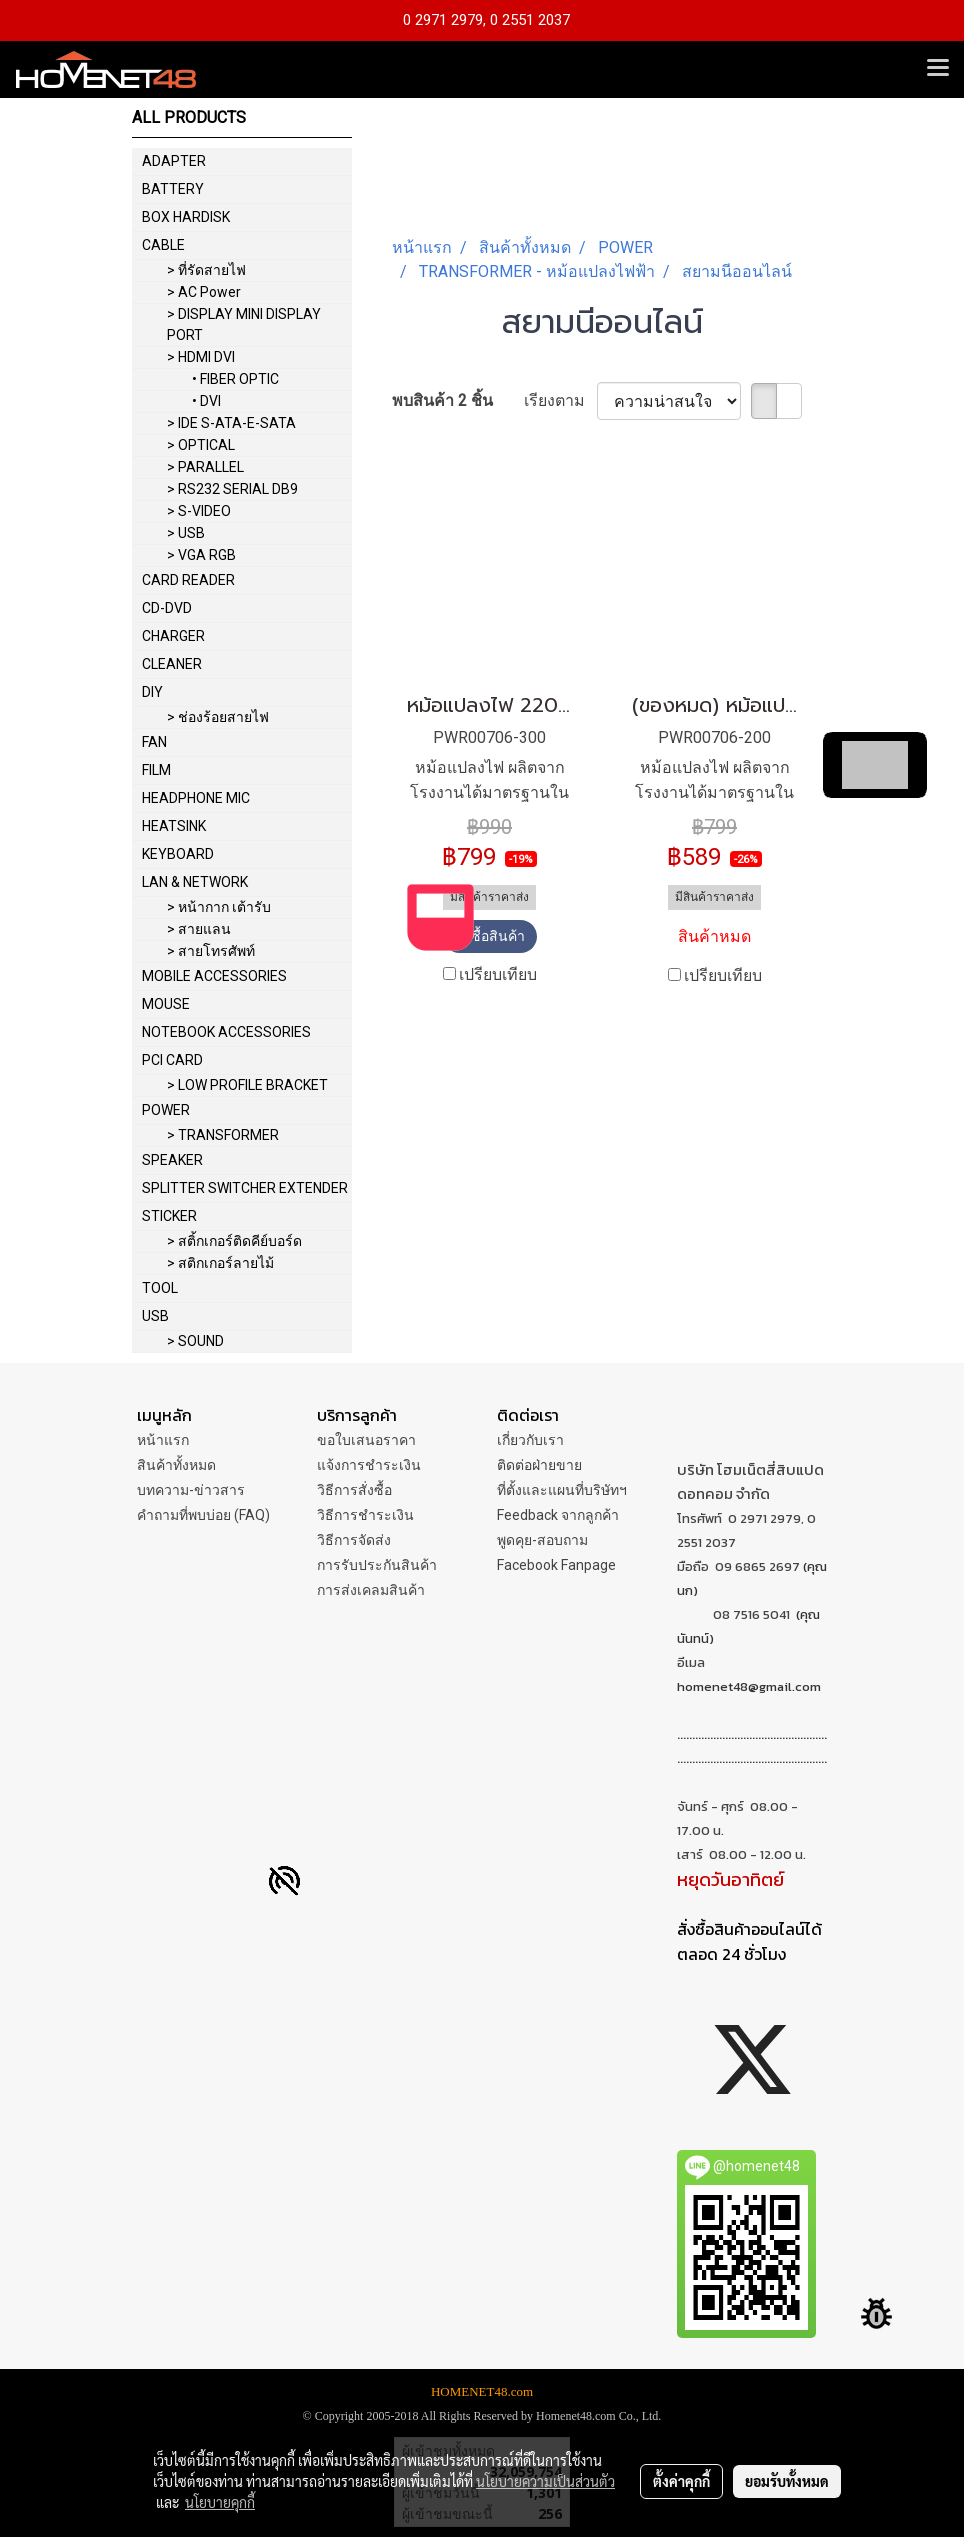  I want to click on view drink or beverage options, so click(440, 917).